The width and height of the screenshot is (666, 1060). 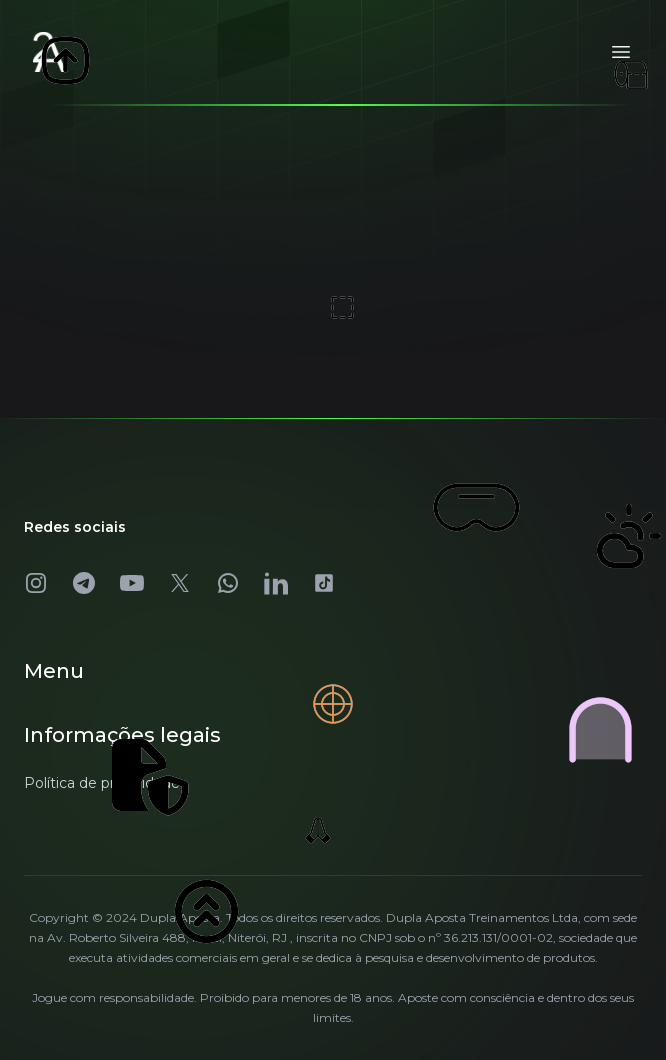 What do you see at coordinates (318, 831) in the screenshot?
I see `express gratitude or thanks` at bounding box center [318, 831].